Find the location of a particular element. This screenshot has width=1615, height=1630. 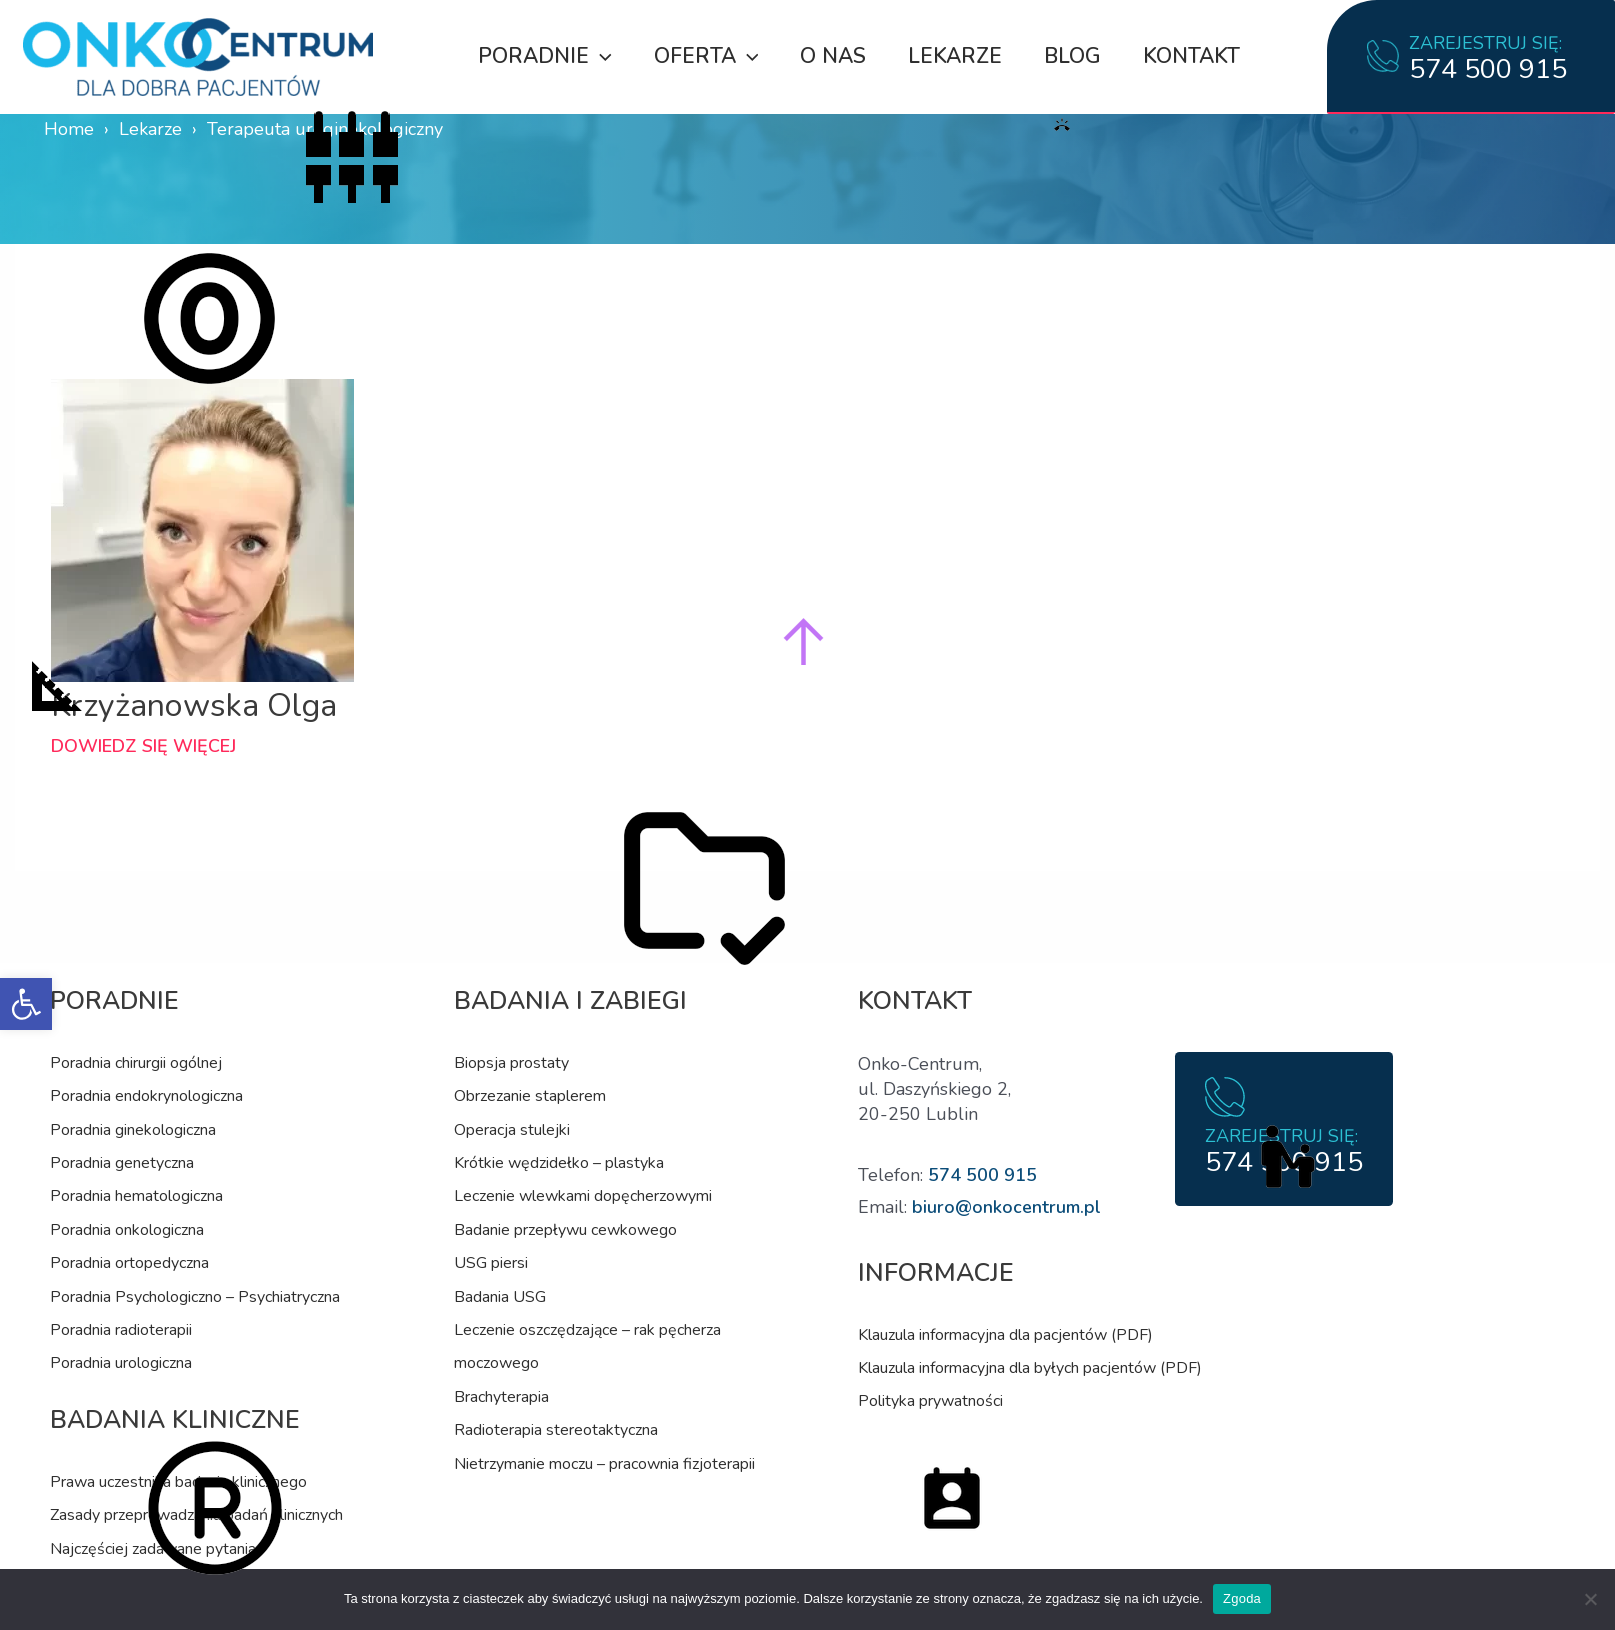

folder successfully verified or validated is located at coordinates (704, 884).